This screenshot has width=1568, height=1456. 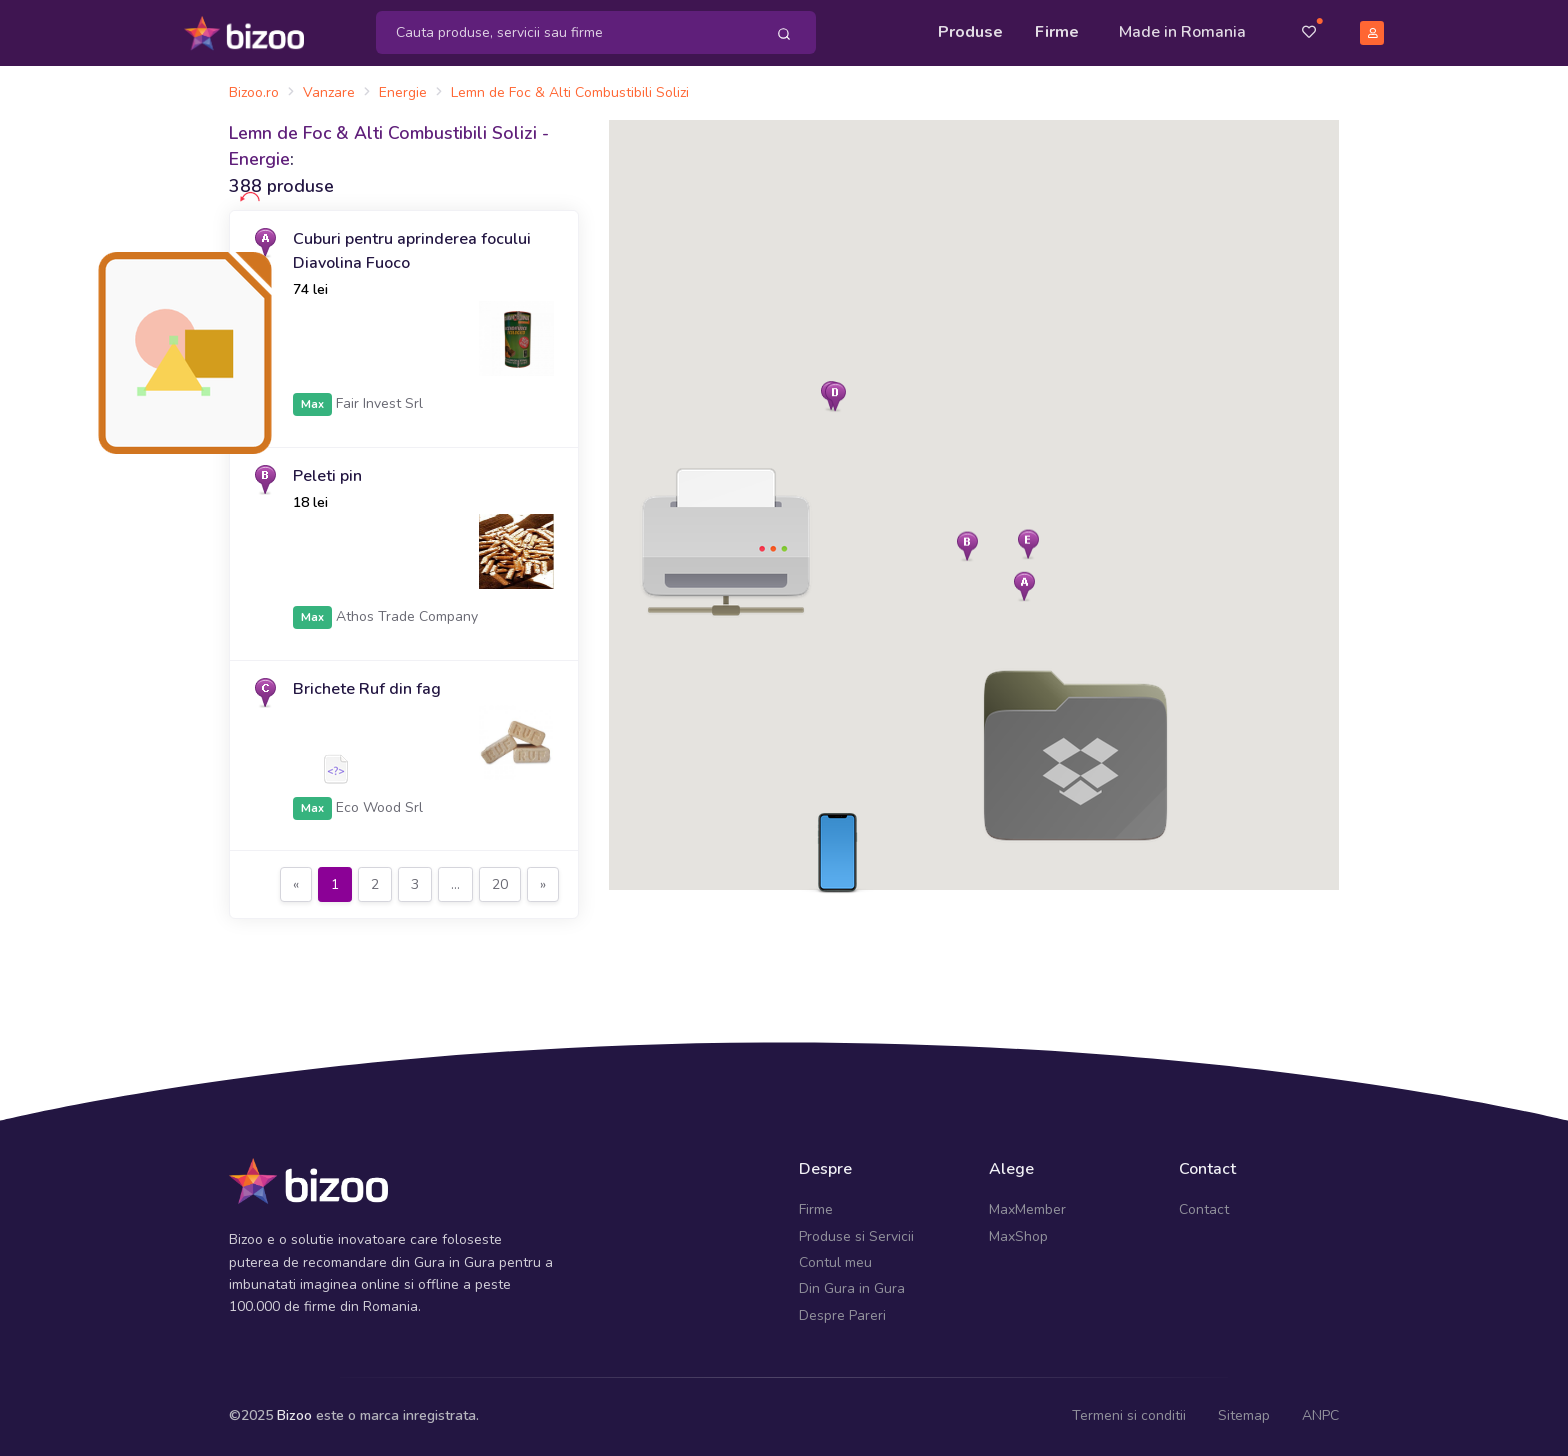 I want to click on open a libreoffice draw document, so click(x=185, y=353).